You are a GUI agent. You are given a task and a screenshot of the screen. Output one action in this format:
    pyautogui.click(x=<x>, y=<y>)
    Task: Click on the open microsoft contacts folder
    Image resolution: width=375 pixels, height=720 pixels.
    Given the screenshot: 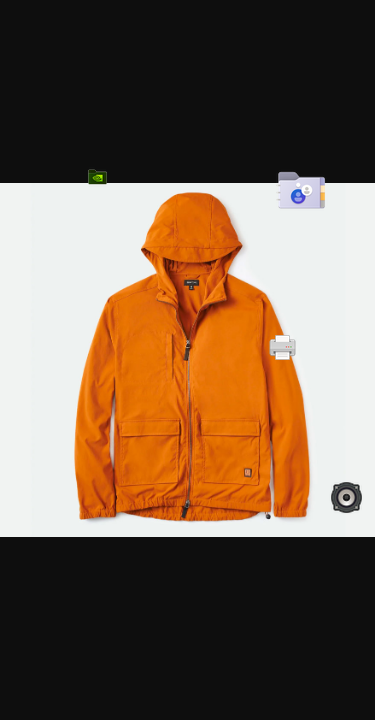 What is the action you would take?
    pyautogui.click(x=301, y=191)
    